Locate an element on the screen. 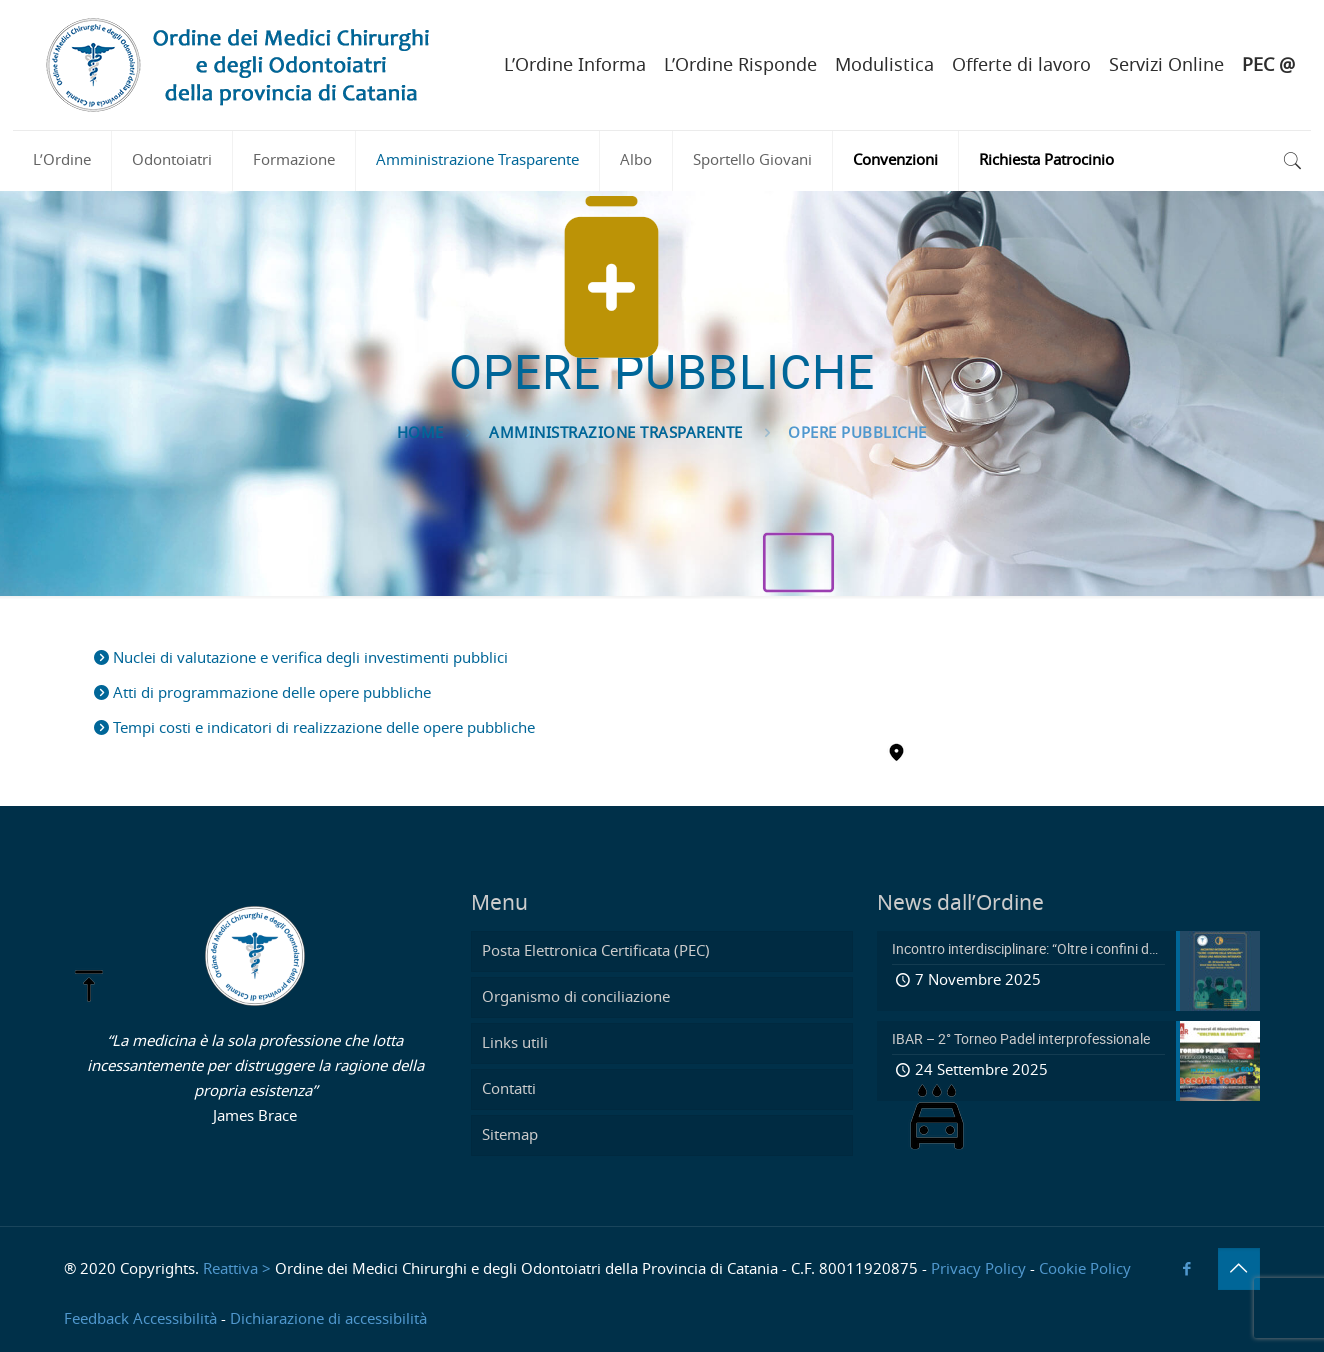  add or extend battery life is located at coordinates (611, 279).